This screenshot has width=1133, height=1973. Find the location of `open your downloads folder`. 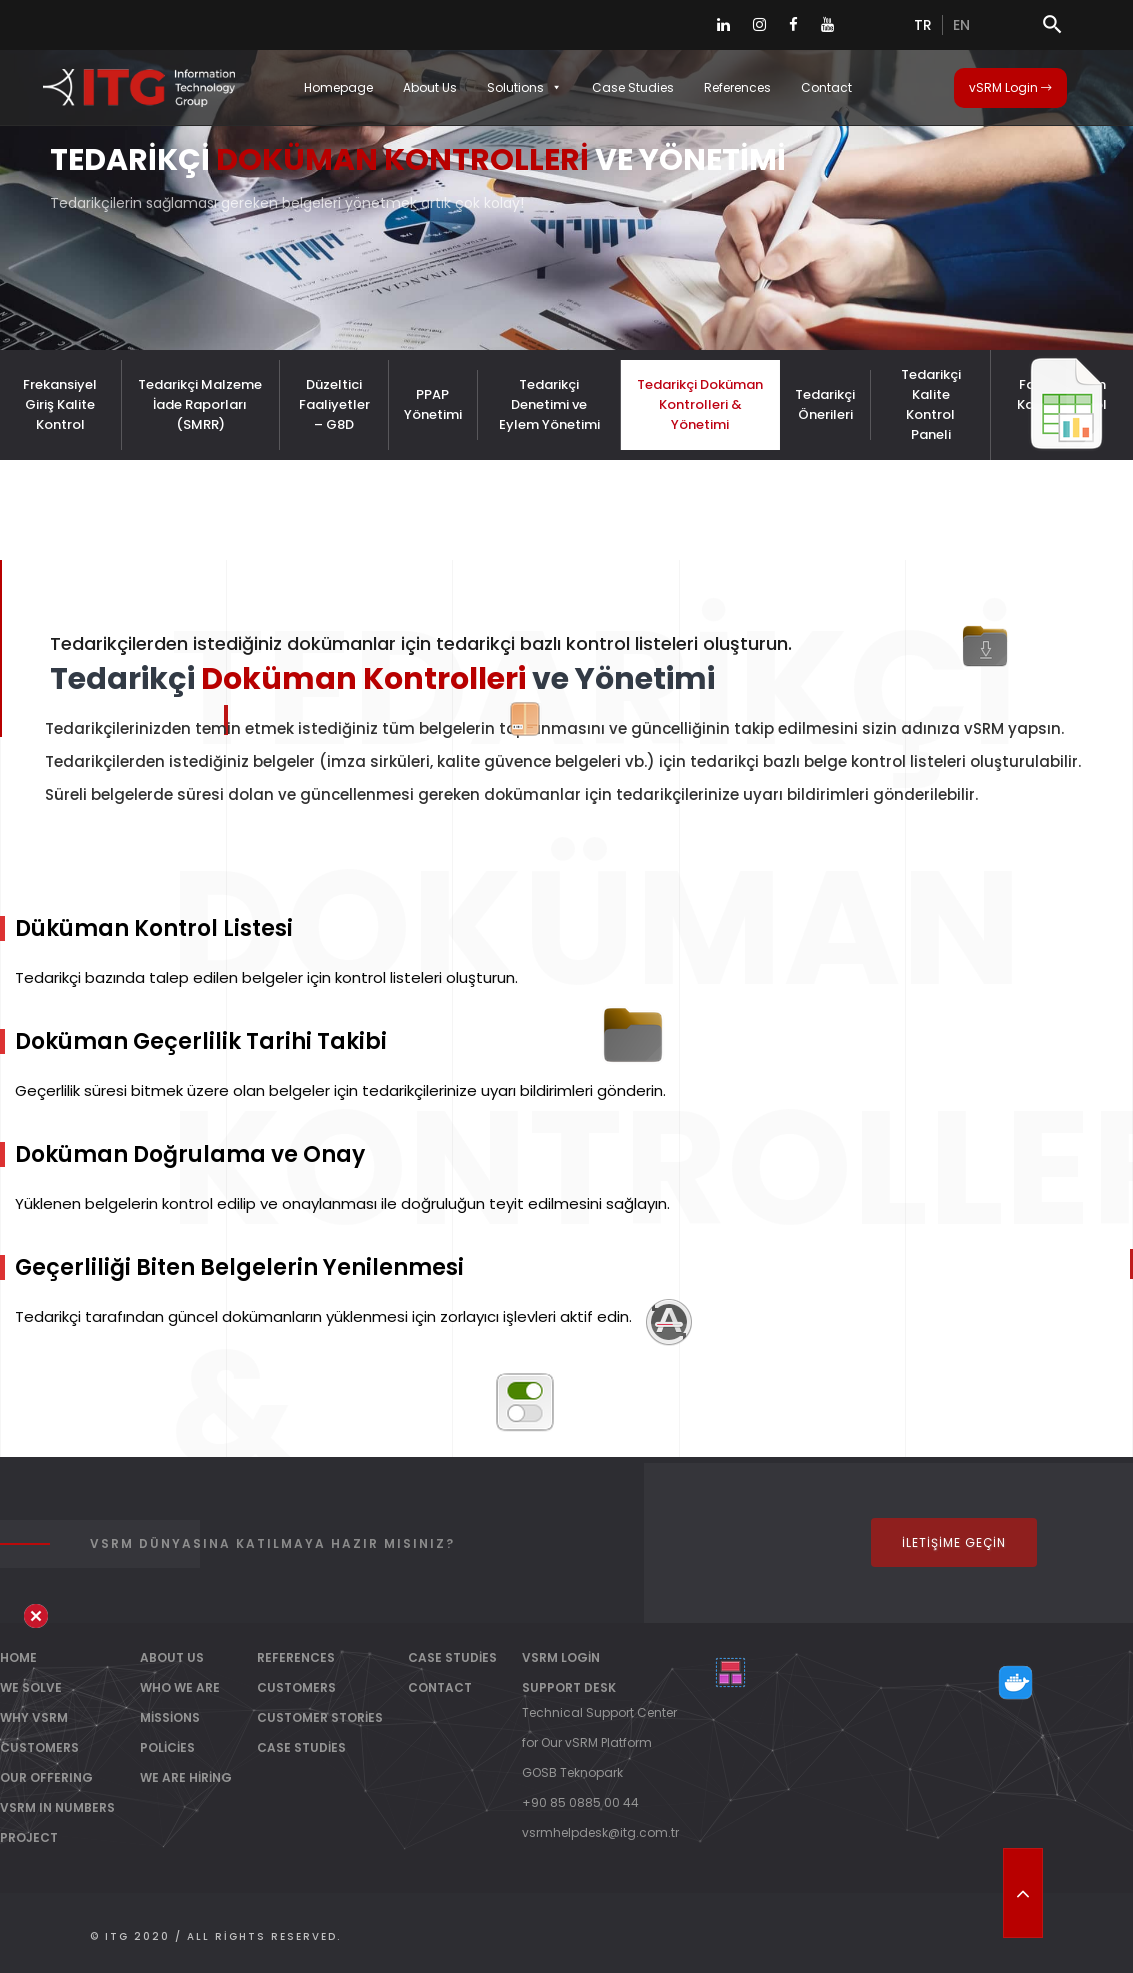

open your downloads folder is located at coordinates (985, 646).